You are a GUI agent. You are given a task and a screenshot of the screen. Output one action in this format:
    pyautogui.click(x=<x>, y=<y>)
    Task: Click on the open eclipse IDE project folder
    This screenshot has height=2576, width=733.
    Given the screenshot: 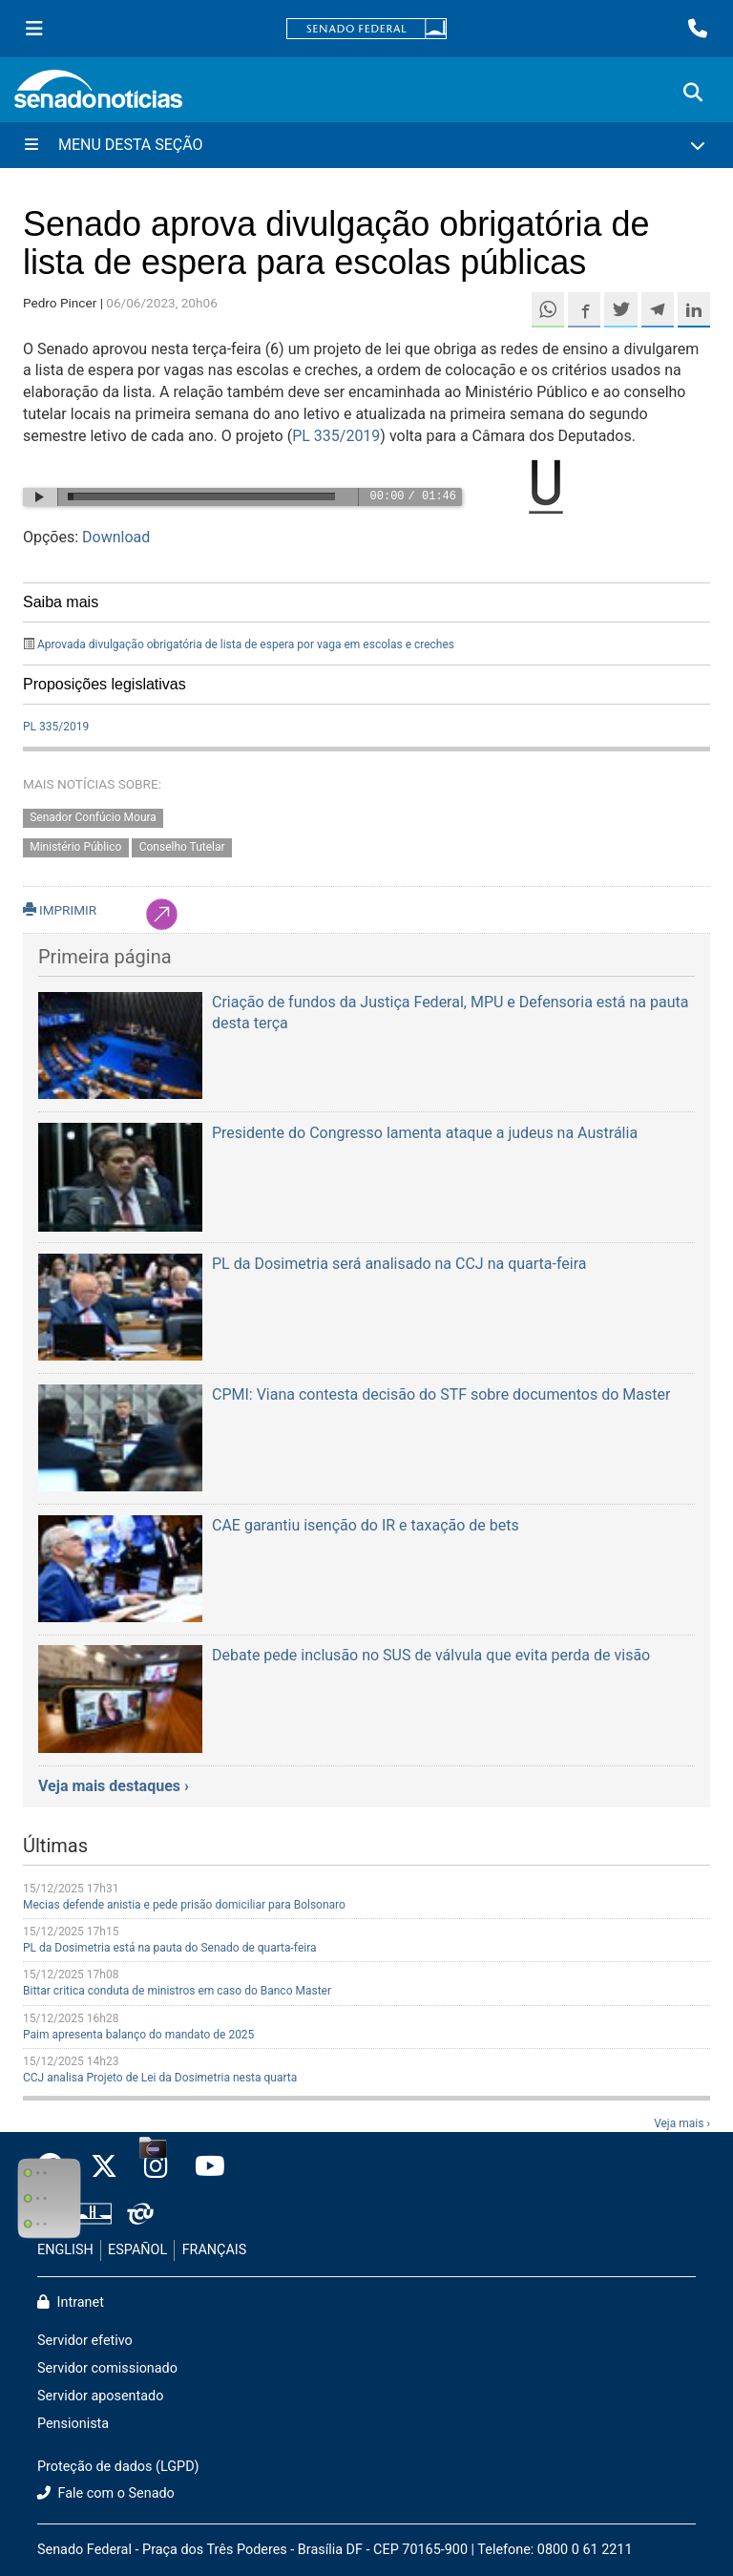 What is the action you would take?
    pyautogui.click(x=153, y=2148)
    